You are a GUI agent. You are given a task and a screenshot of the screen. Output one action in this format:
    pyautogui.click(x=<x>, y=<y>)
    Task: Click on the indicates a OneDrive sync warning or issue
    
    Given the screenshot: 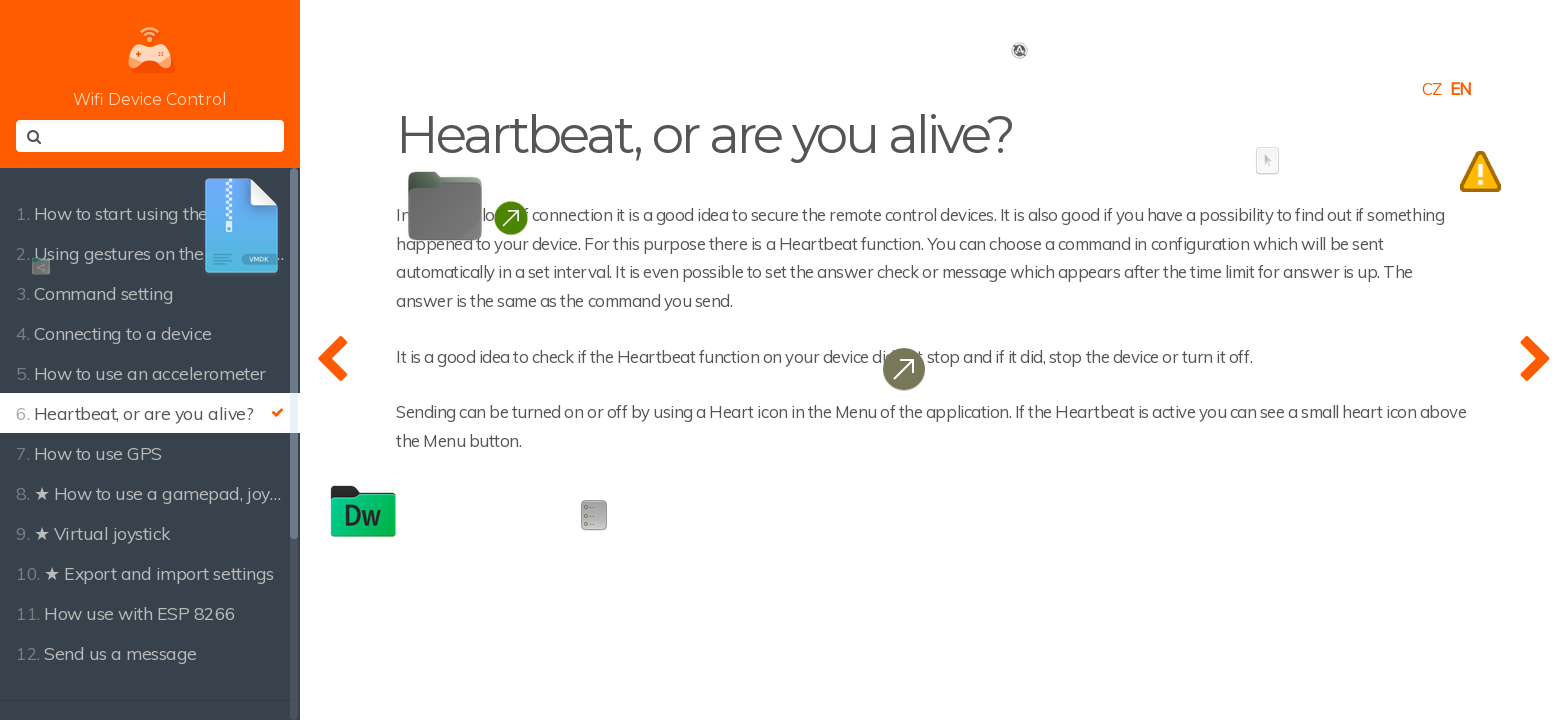 What is the action you would take?
    pyautogui.click(x=1480, y=171)
    